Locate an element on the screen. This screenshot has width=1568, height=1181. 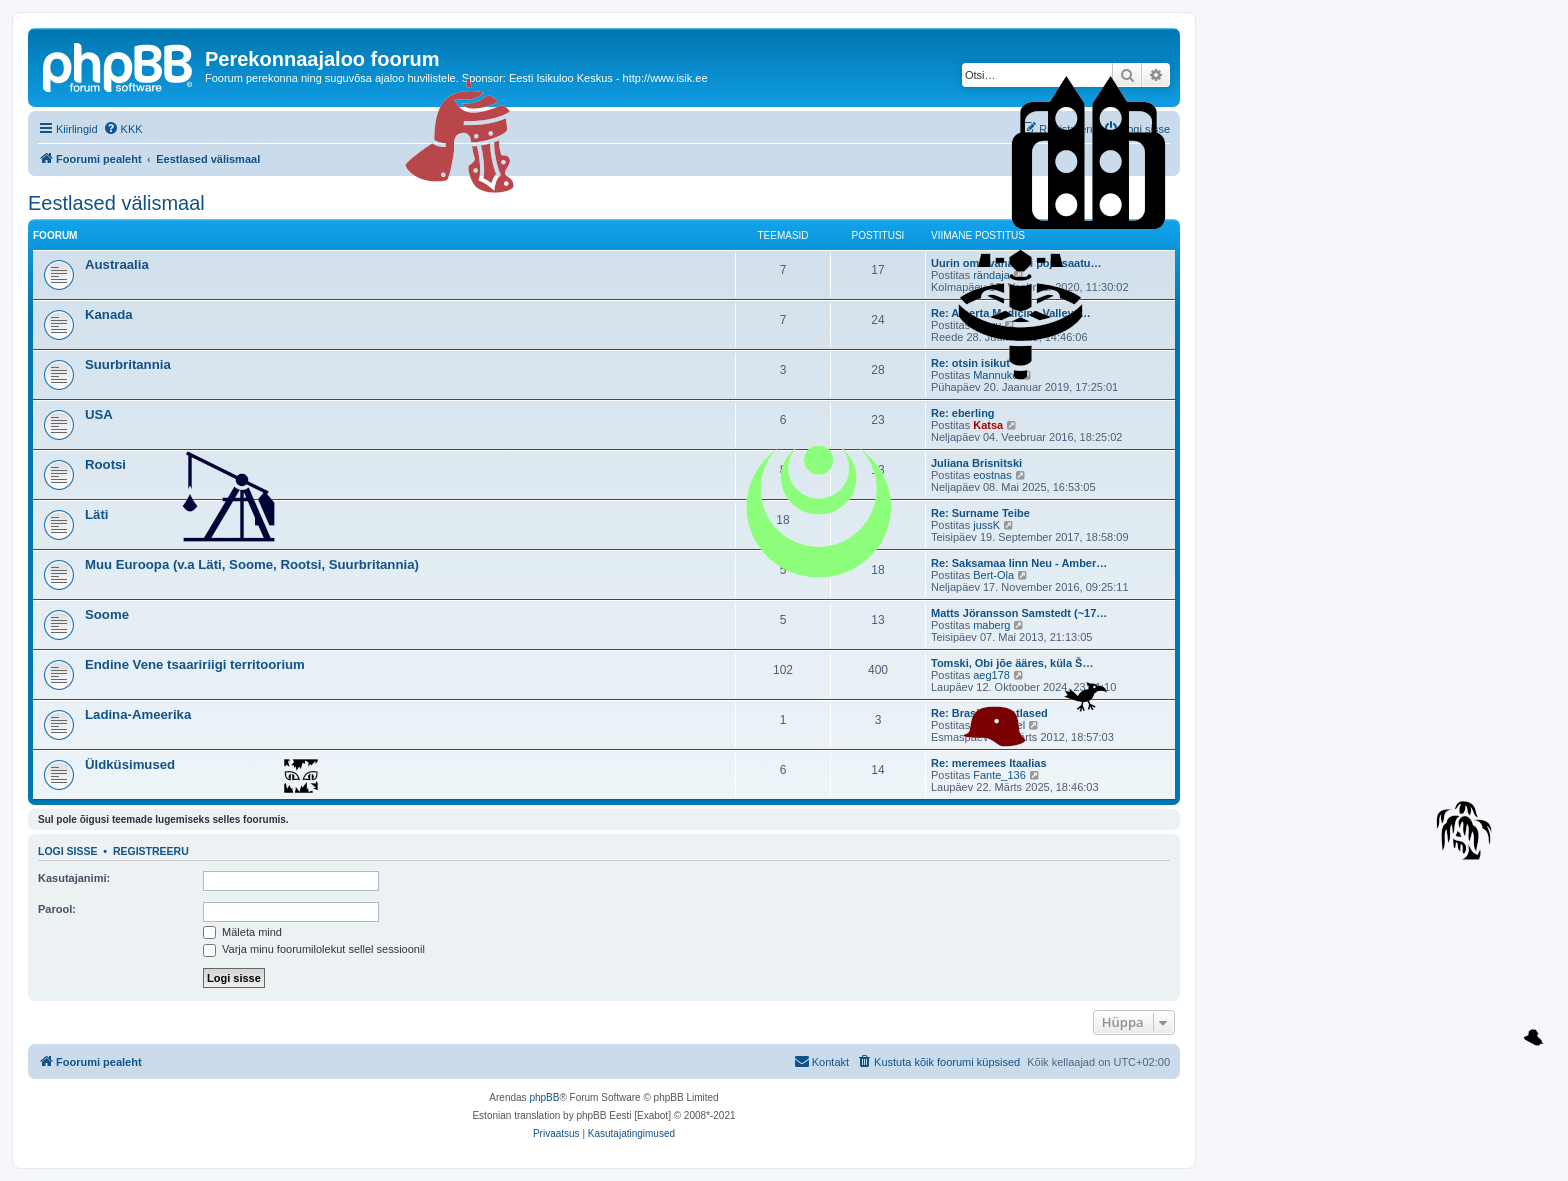
toggle hidden or invisible mode is located at coordinates (301, 776).